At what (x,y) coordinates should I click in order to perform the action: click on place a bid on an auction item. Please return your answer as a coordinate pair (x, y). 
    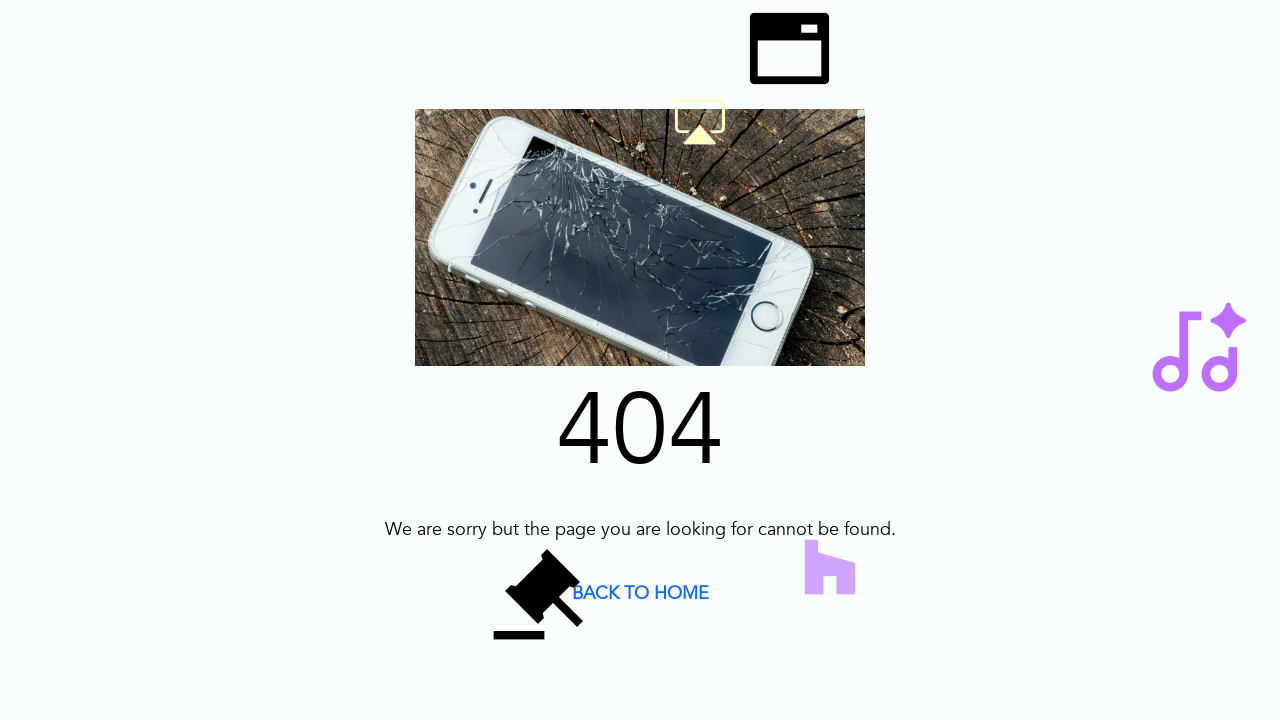
    Looking at the image, I should click on (536, 597).